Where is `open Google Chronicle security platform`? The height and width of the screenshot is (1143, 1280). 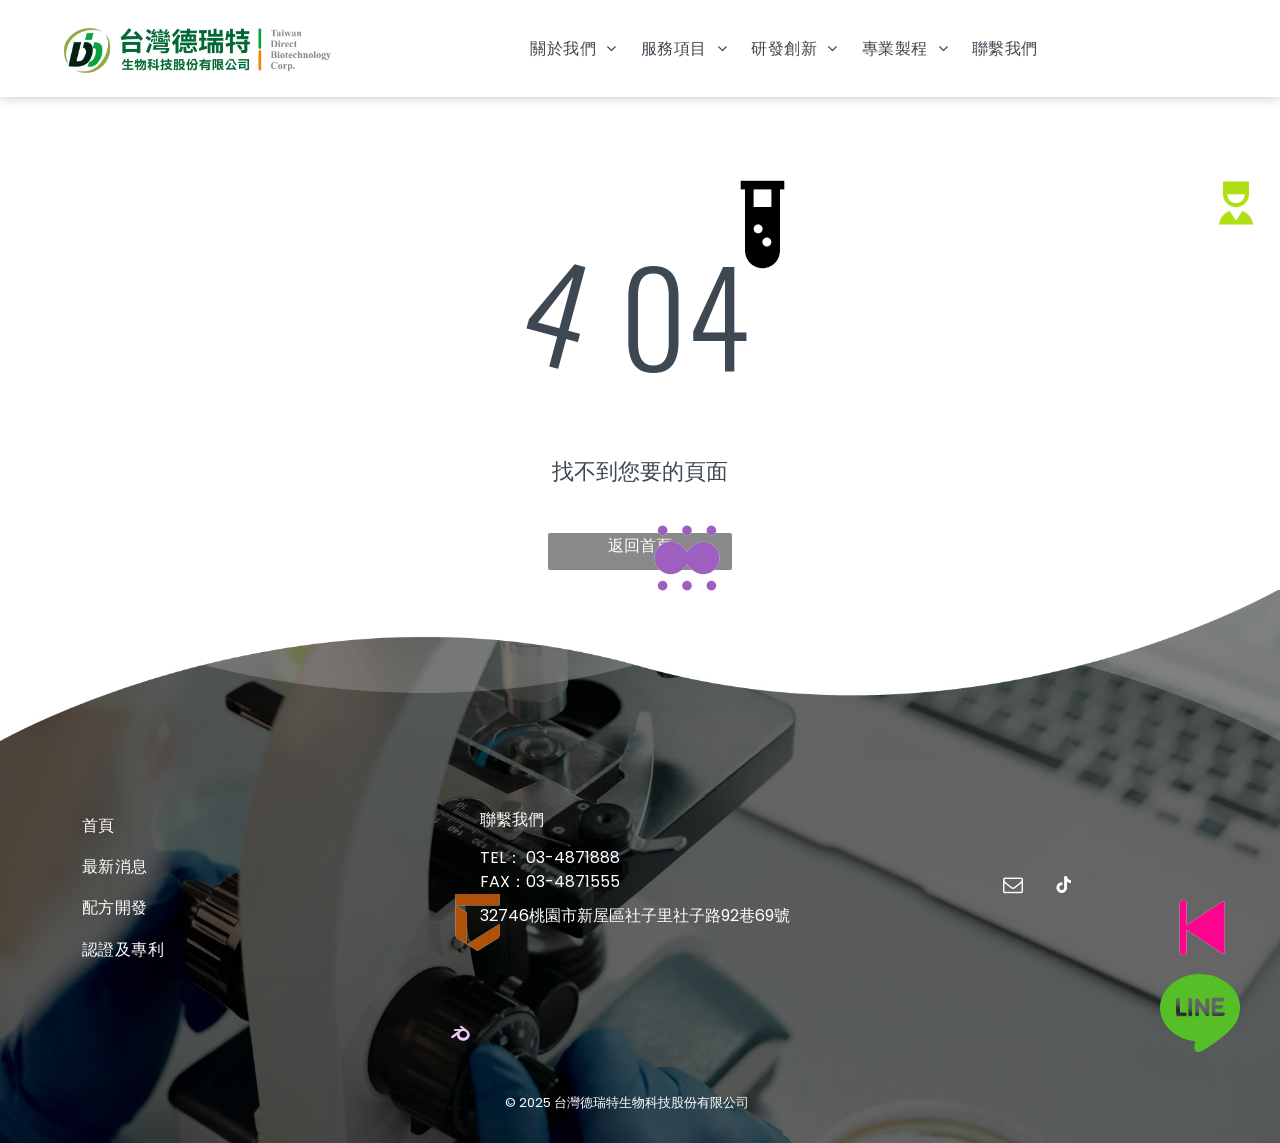 open Google Chronicle security platform is located at coordinates (477, 922).